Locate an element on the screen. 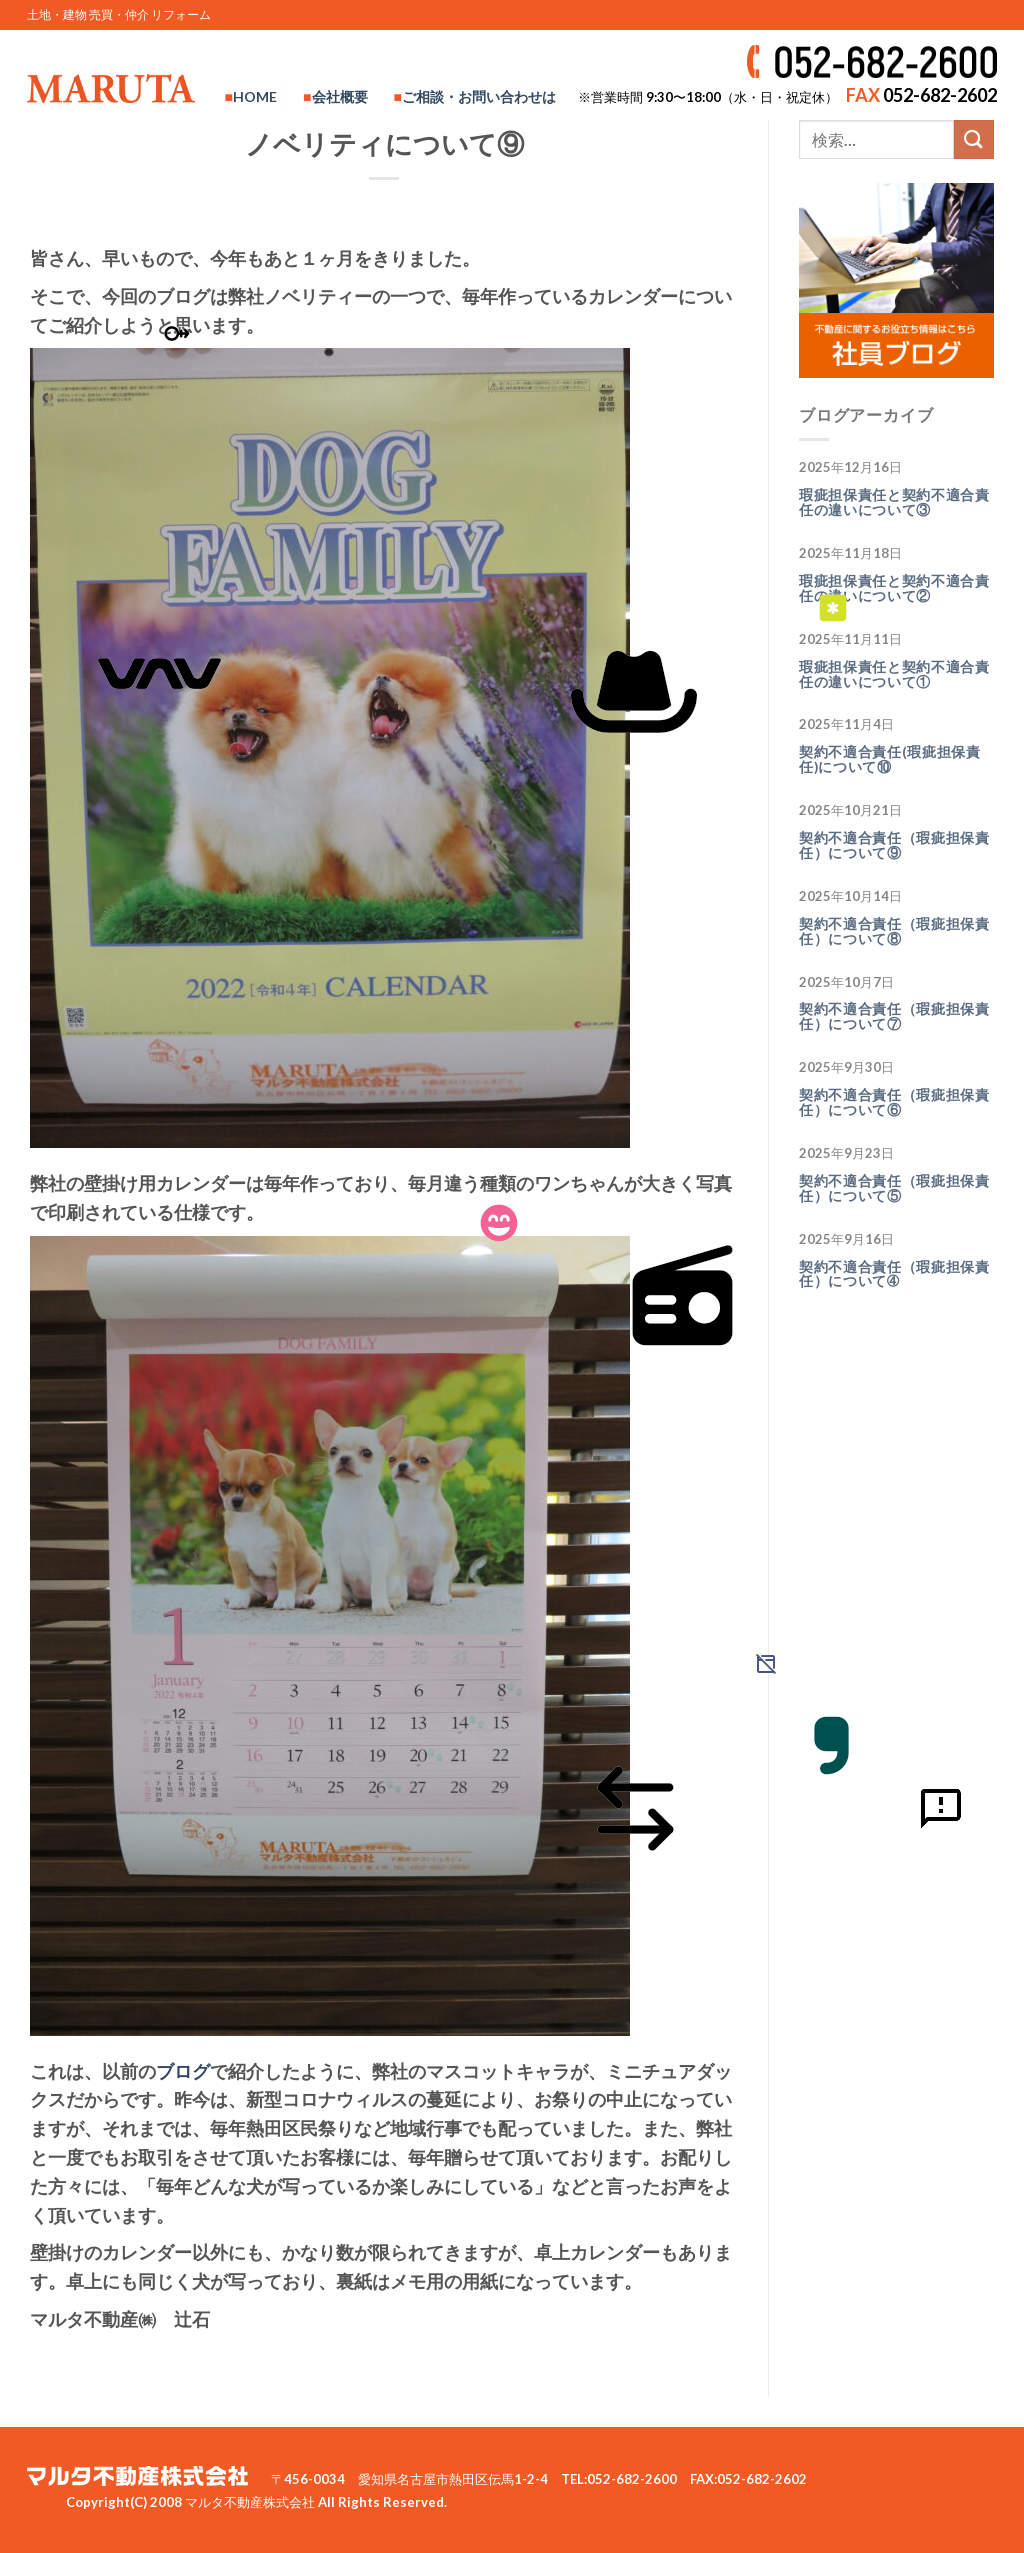 The width and height of the screenshot is (1024, 2553). indicates a required field in a form is located at coordinates (833, 608).